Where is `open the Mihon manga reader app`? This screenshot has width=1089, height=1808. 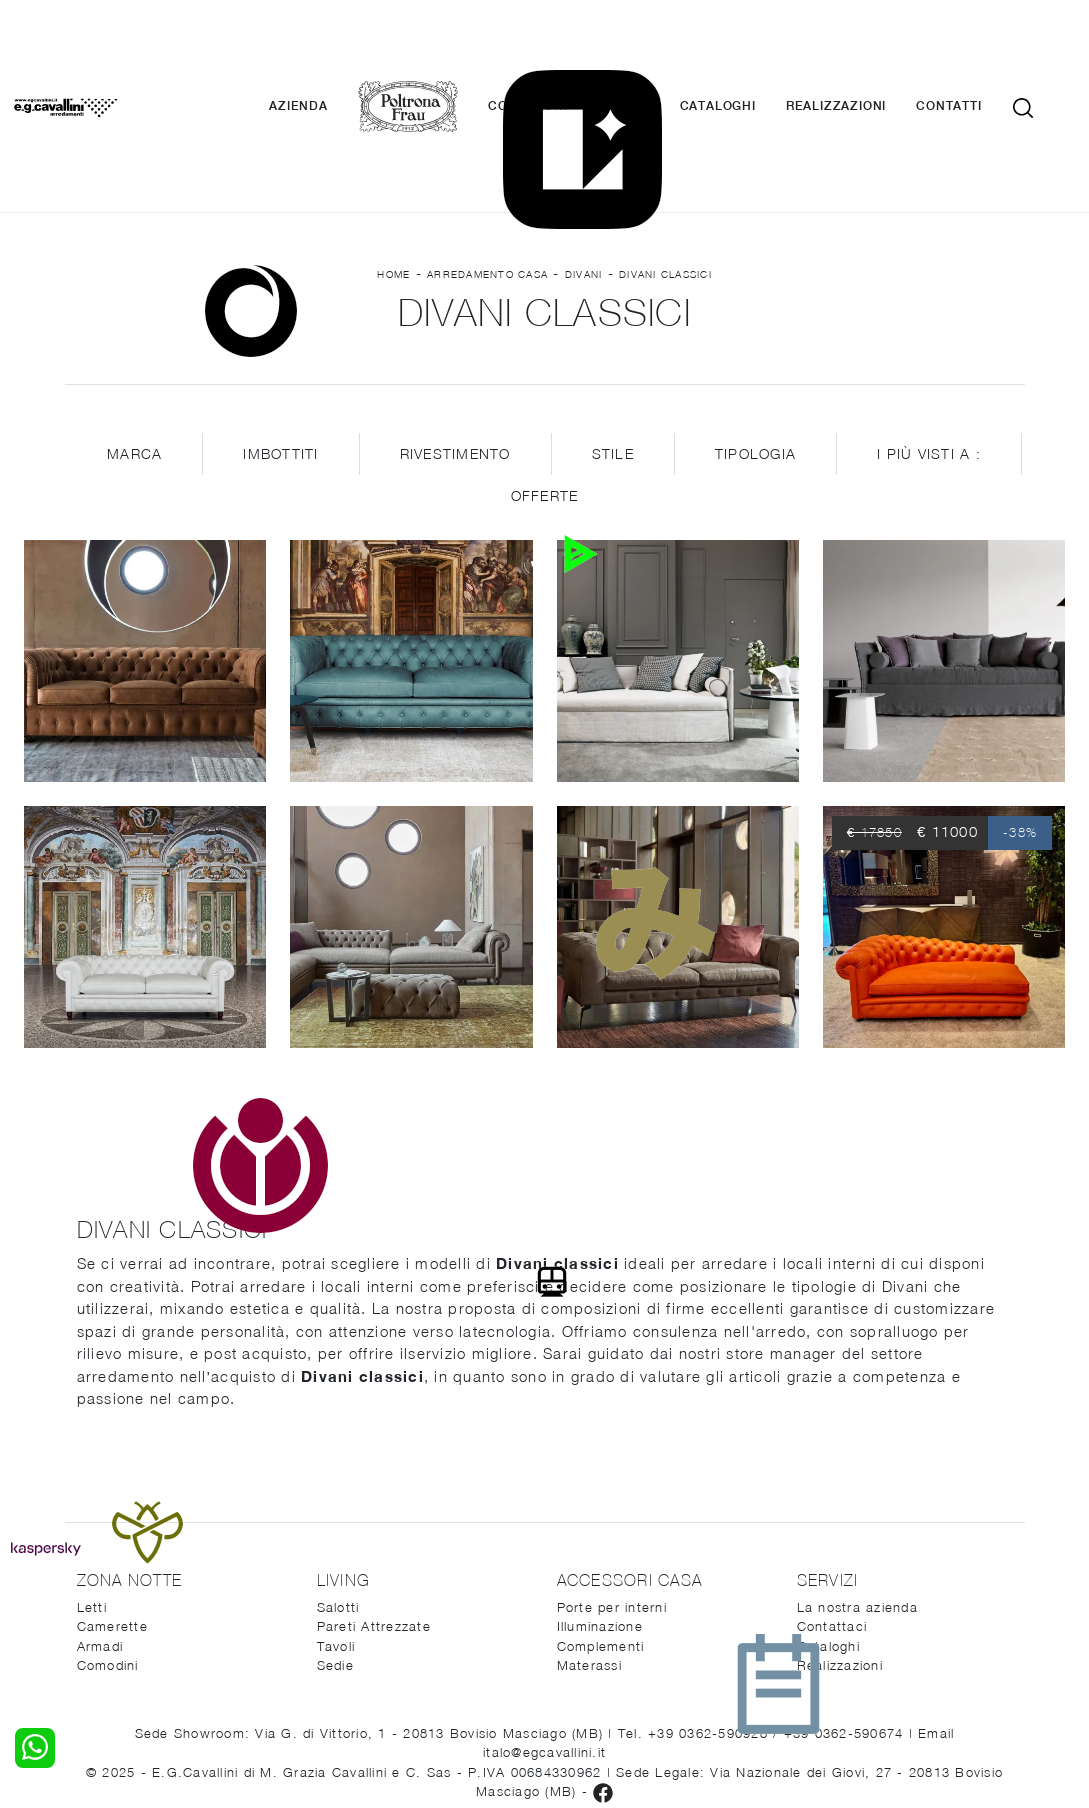 open the Mihon manga reader app is located at coordinates (655, 923).